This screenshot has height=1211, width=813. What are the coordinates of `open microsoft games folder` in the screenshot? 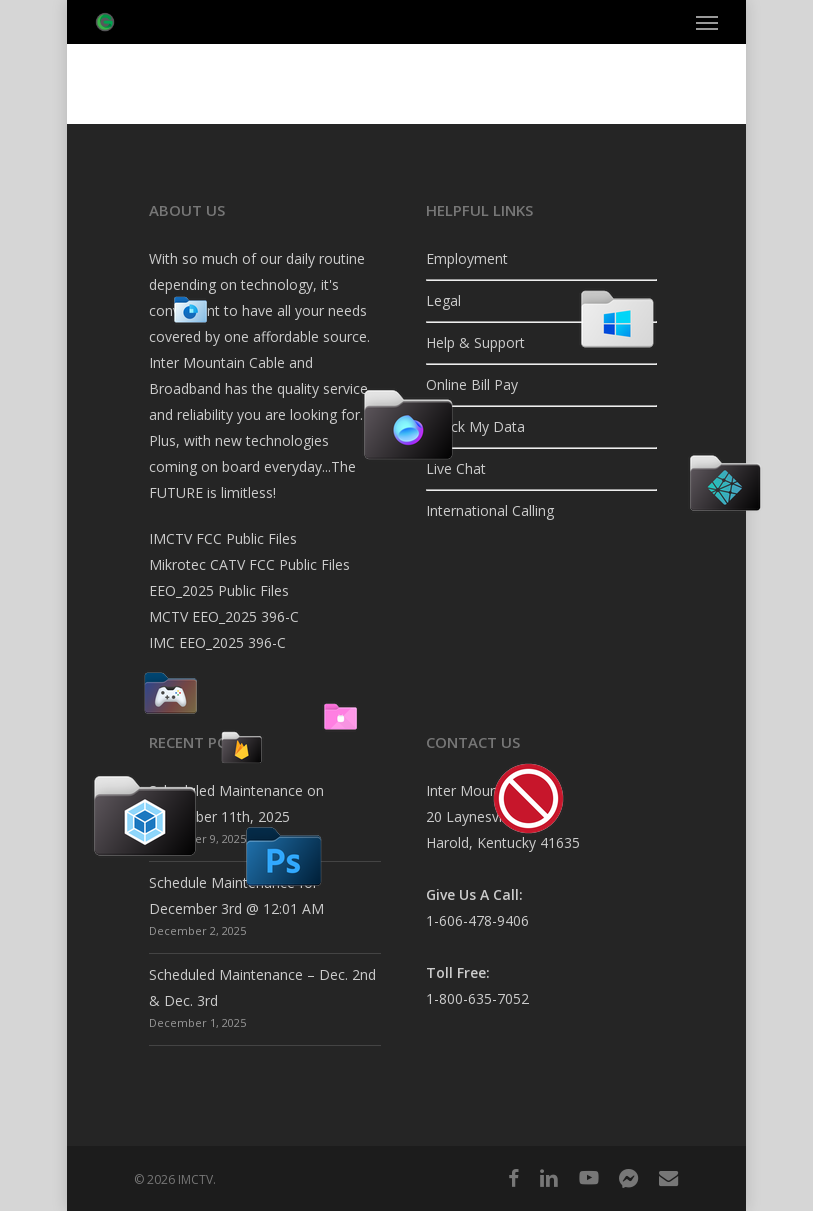 It's located at (170, 694).